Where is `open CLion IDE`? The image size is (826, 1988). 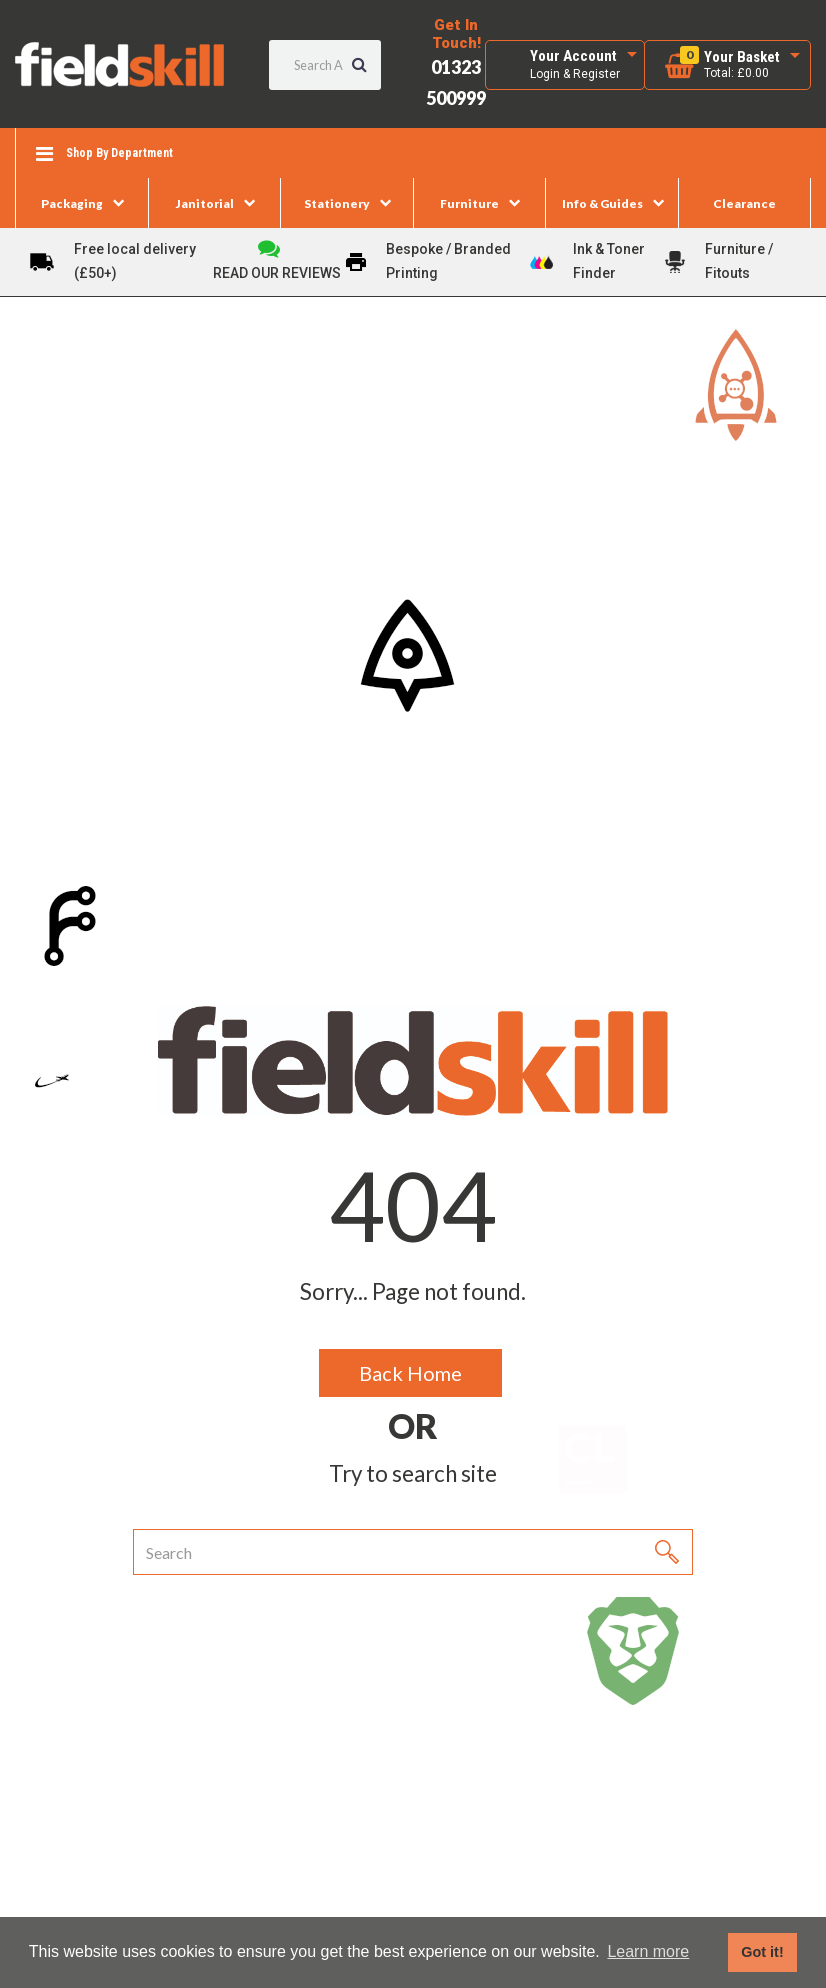 open CLion IDE is located at coordinates (593, 1459).